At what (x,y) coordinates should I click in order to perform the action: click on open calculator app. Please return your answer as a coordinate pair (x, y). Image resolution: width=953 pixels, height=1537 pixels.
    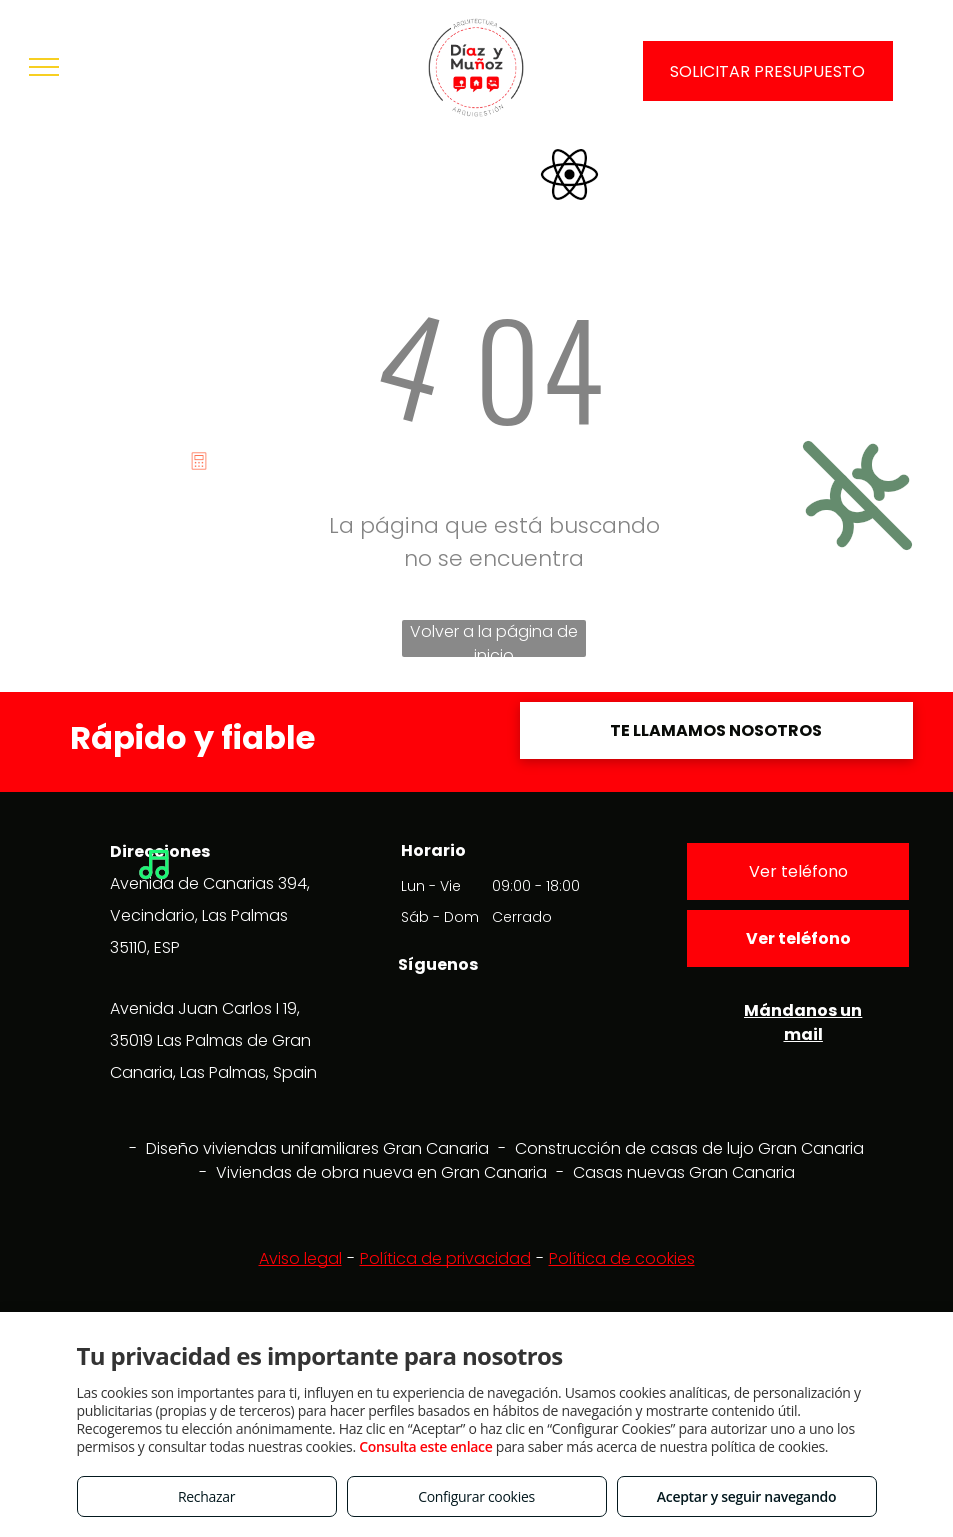
    Looking at the image, I should click on (199, 461).